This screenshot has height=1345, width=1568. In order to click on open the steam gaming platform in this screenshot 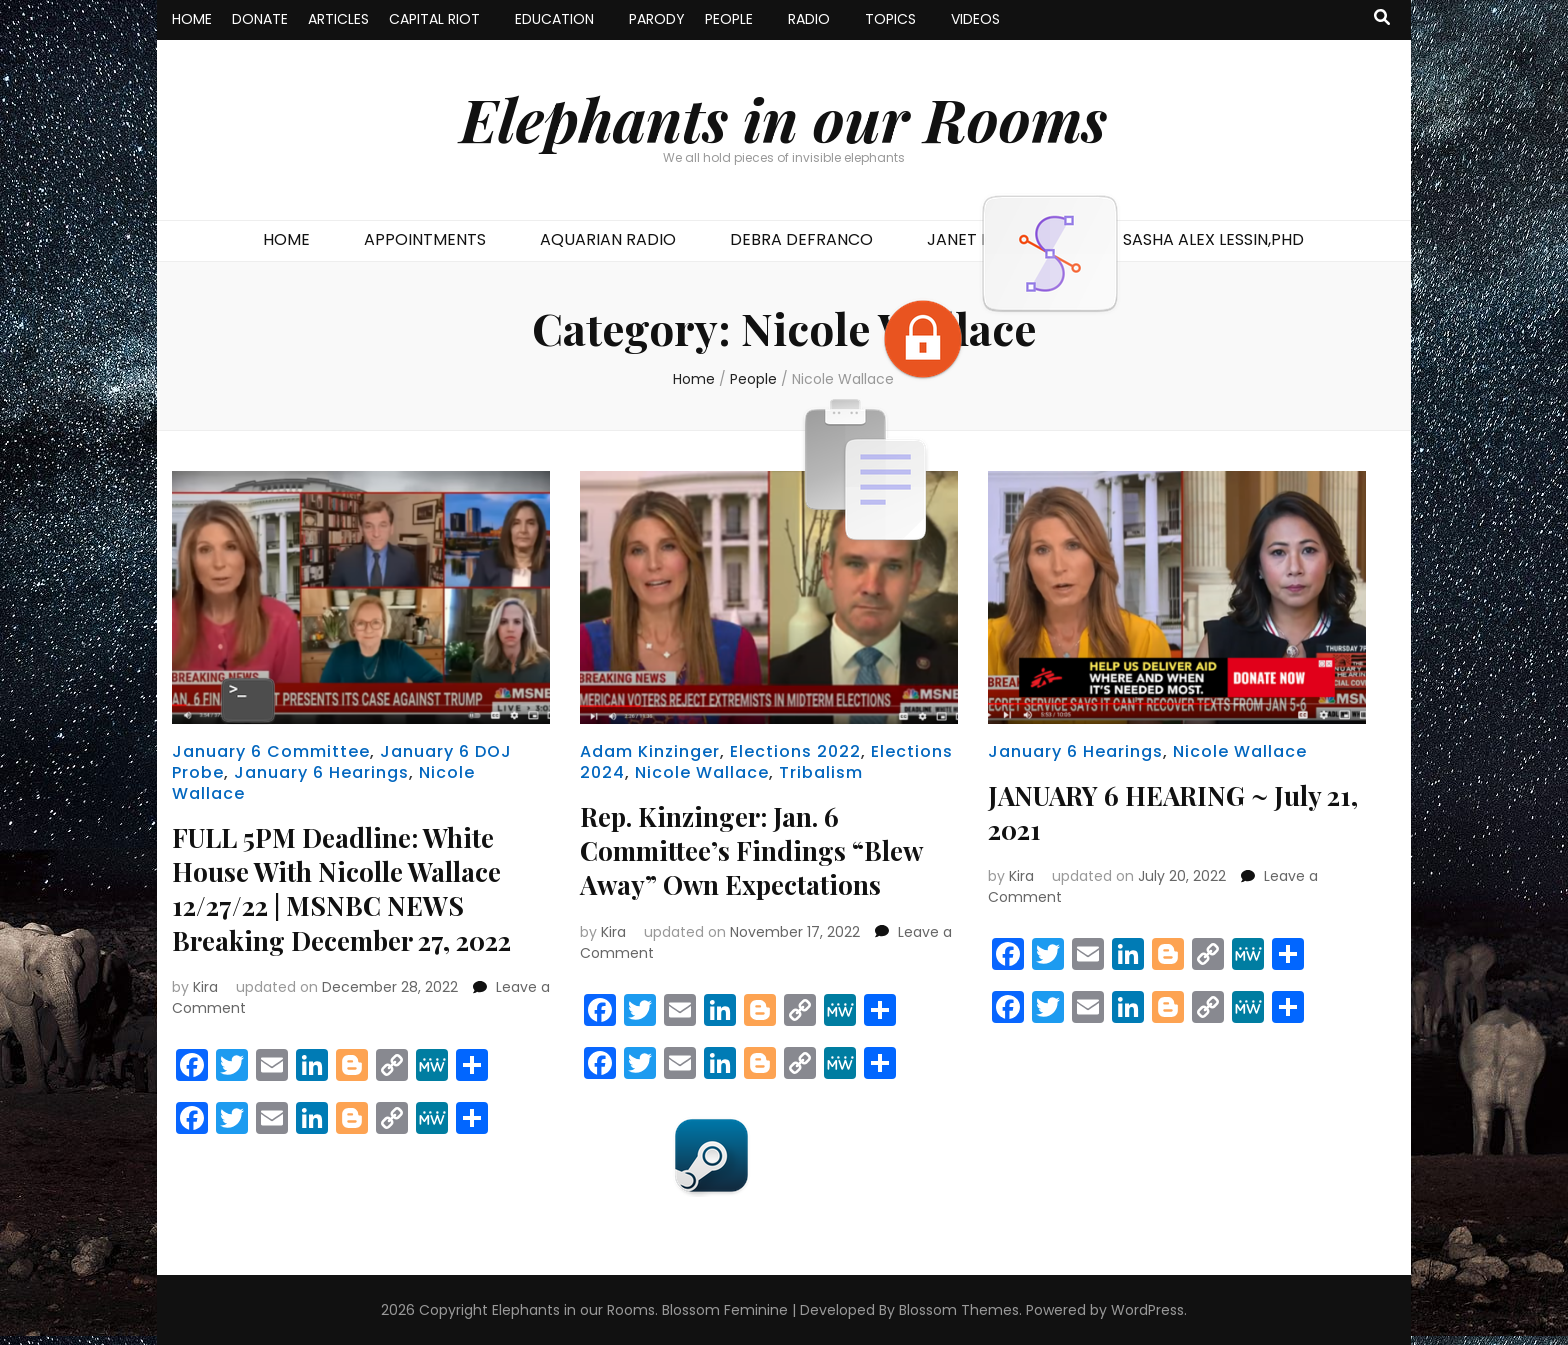, I will do `click(711, 1155)`.